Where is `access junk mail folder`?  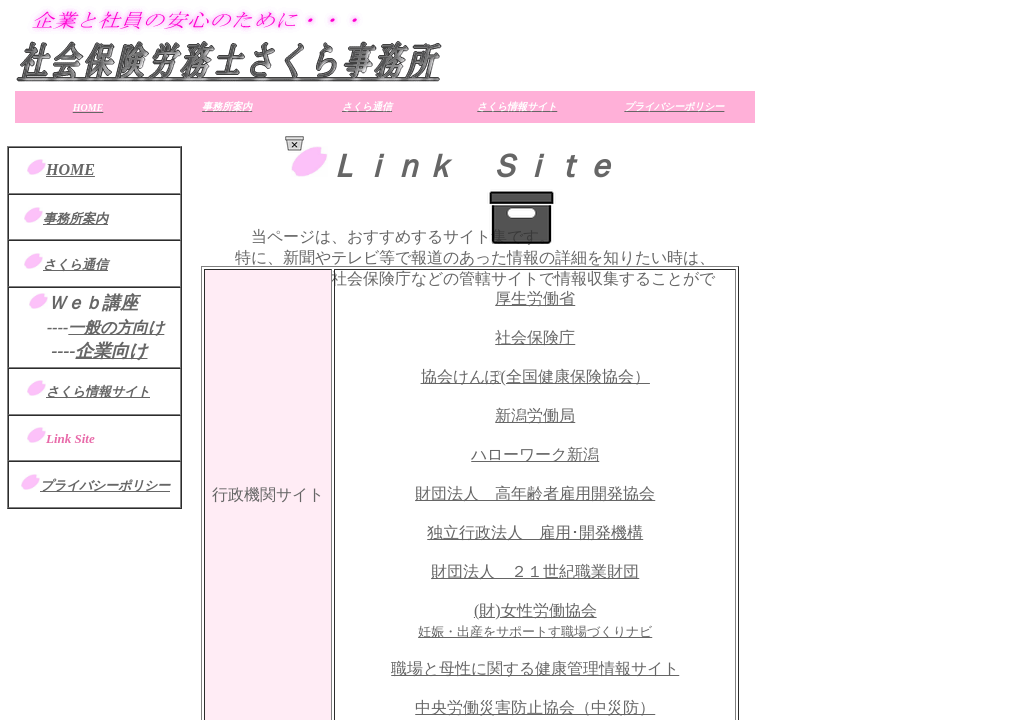
access junk mail folder is located at coordinates (294, 142).